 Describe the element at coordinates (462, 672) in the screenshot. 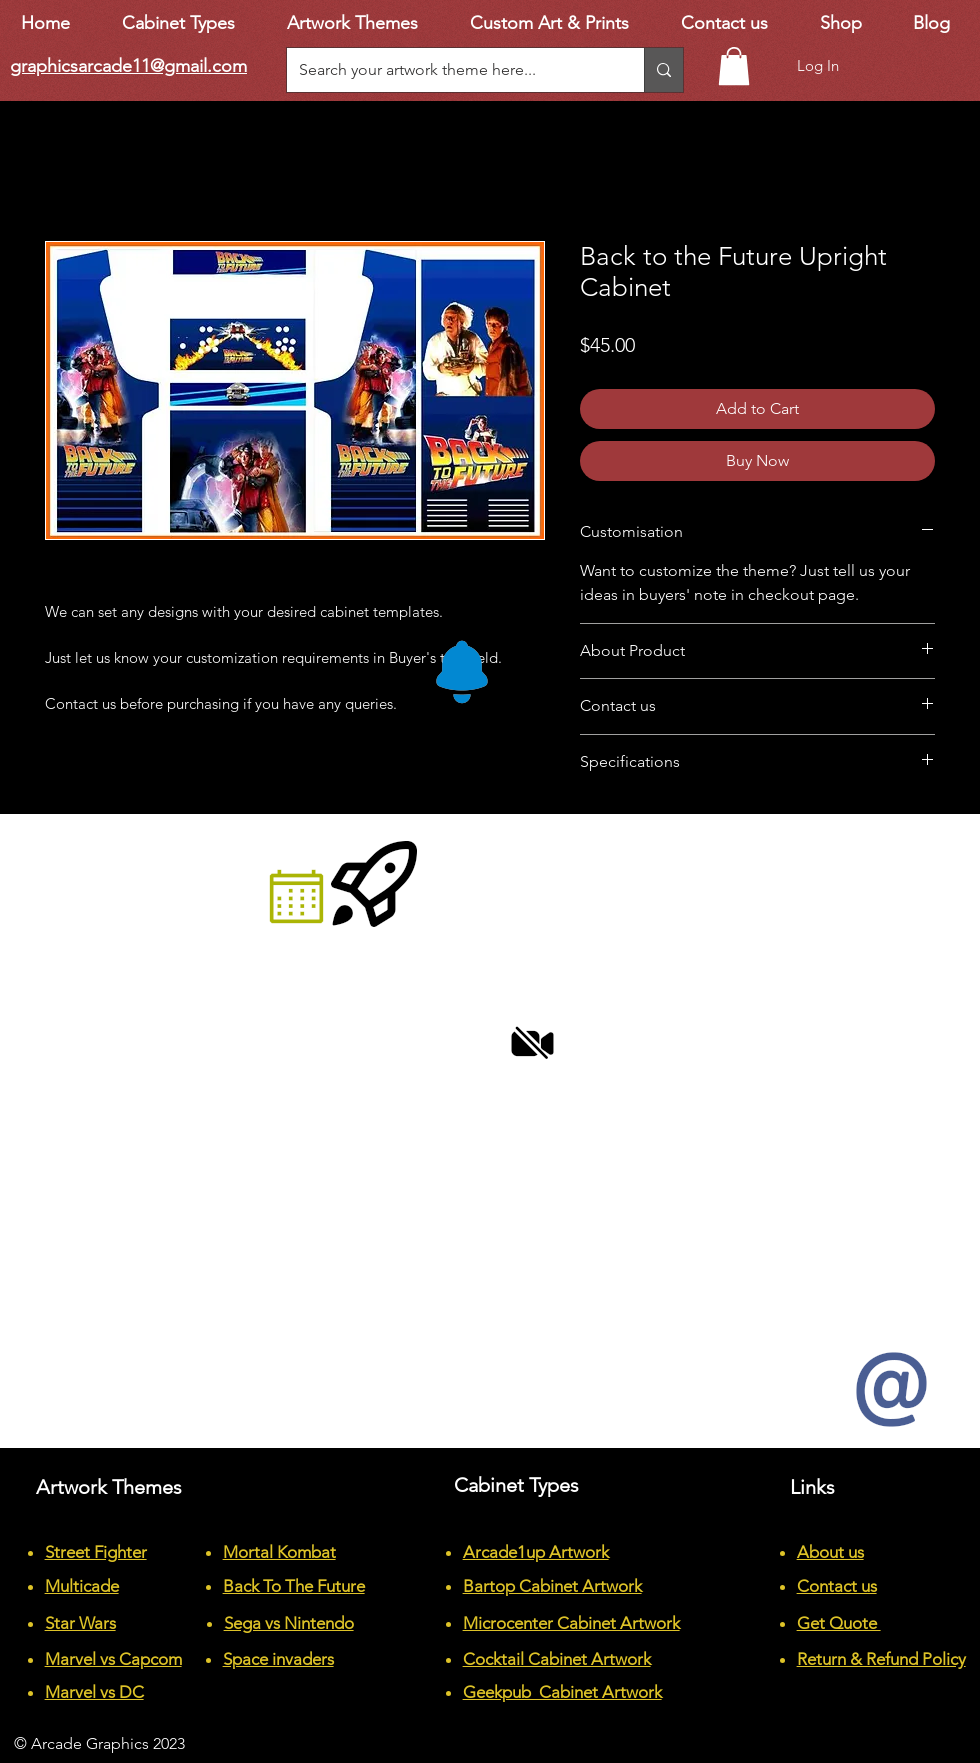

I see `view notifications` at that location.